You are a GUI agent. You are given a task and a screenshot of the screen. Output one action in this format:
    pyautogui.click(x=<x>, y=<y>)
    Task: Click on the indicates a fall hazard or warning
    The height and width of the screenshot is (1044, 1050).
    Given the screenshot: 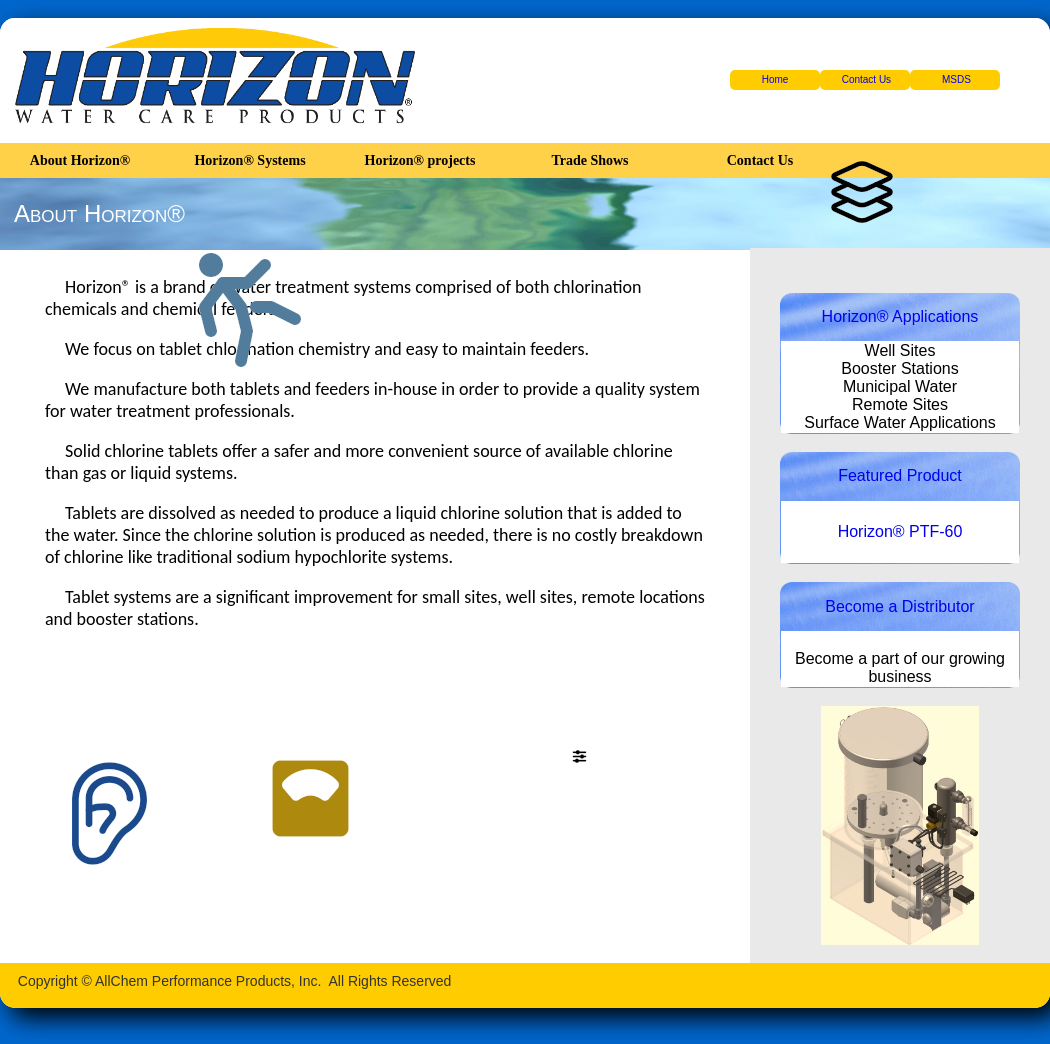 What is the action you would take?
    pyautogui.click(x=247, y=307)
    